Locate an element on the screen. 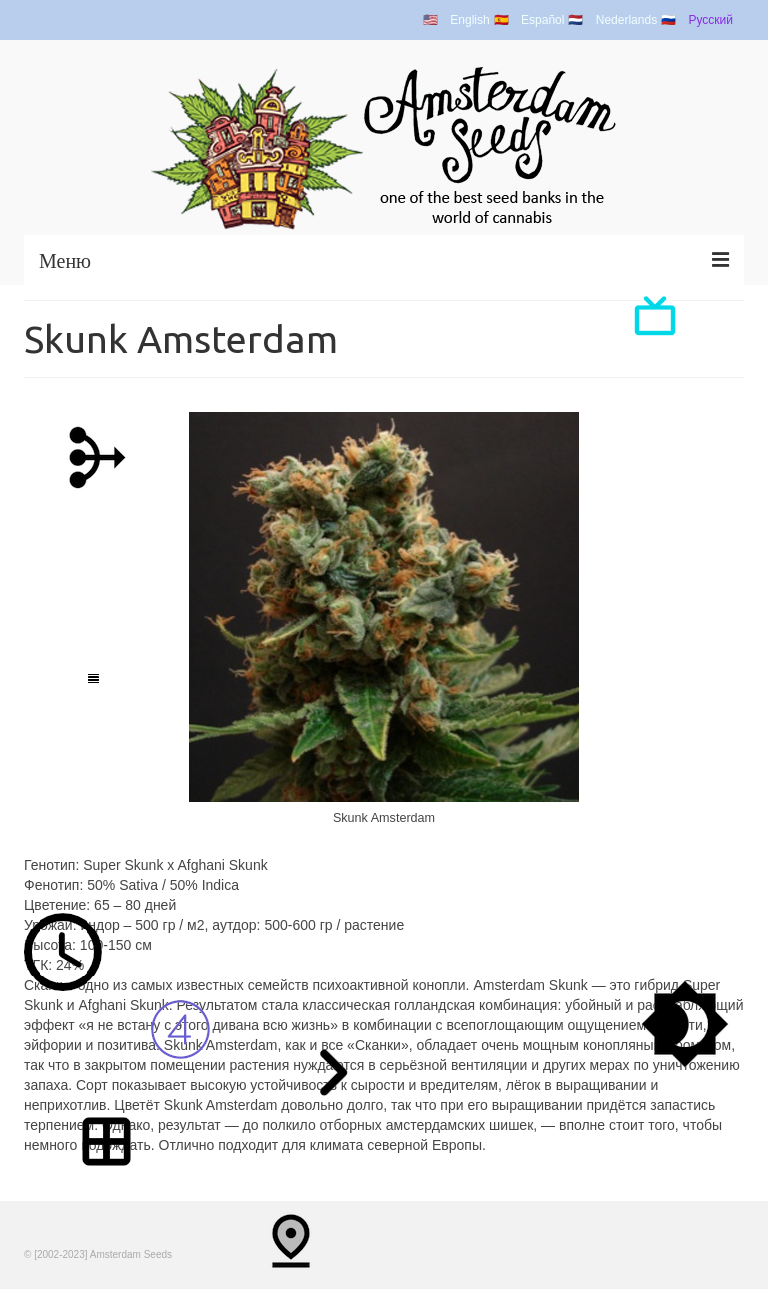 The image size is (768, 1289). drop a pin on the map is located at coordinates (291, 1241).